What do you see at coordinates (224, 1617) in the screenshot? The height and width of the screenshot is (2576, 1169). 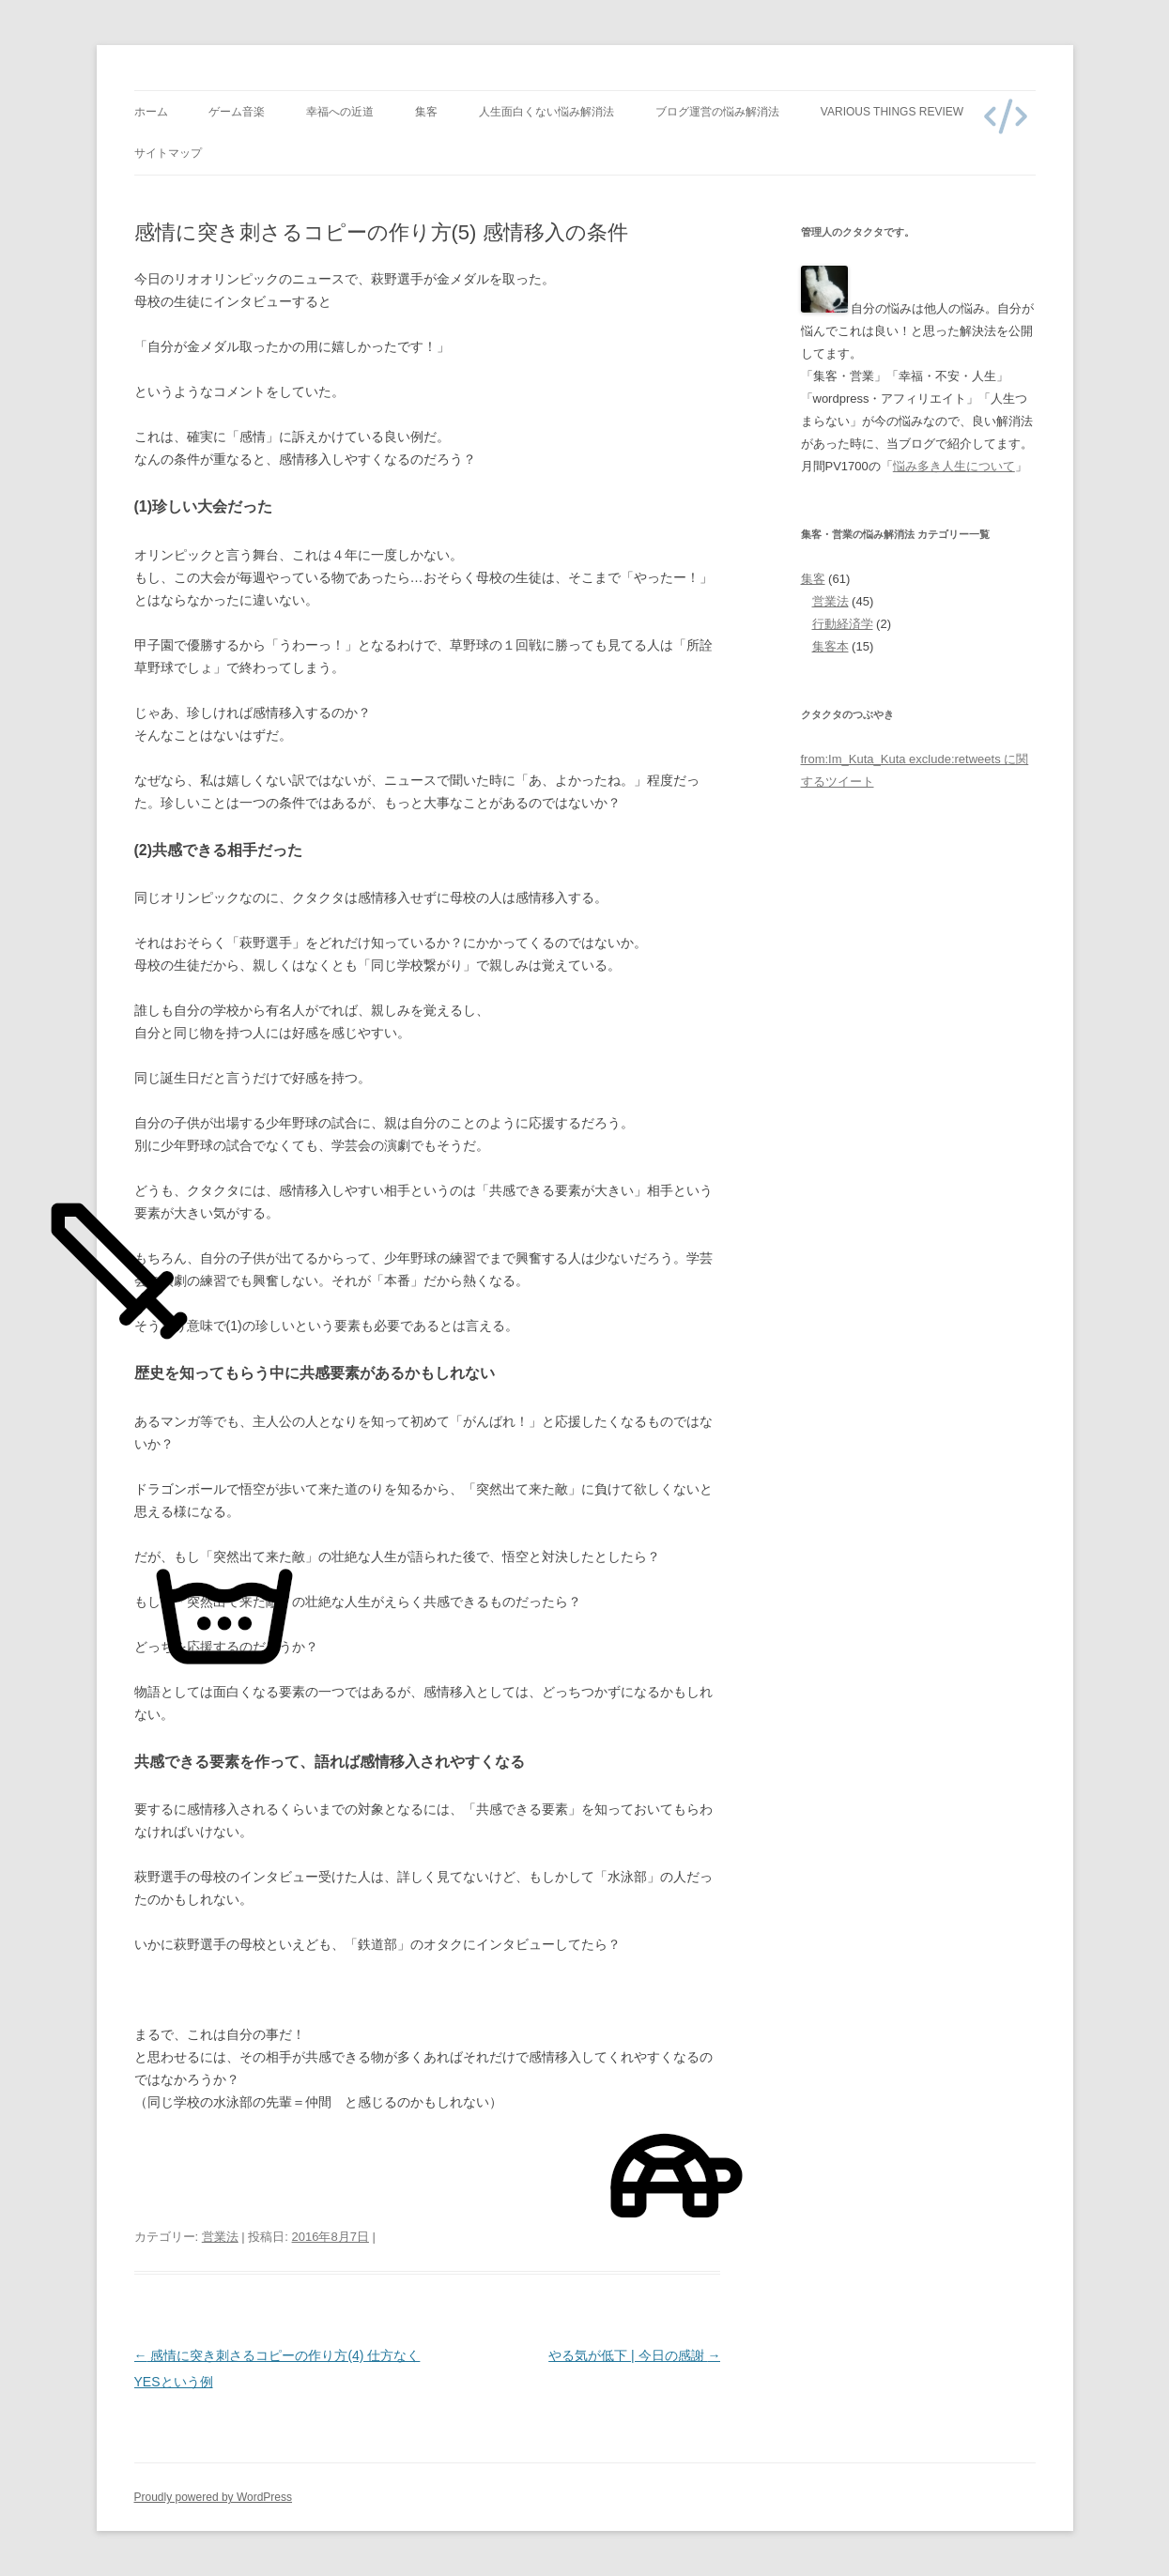 I see `wash at medium temperature setting` at bounding box center [224, 1617].